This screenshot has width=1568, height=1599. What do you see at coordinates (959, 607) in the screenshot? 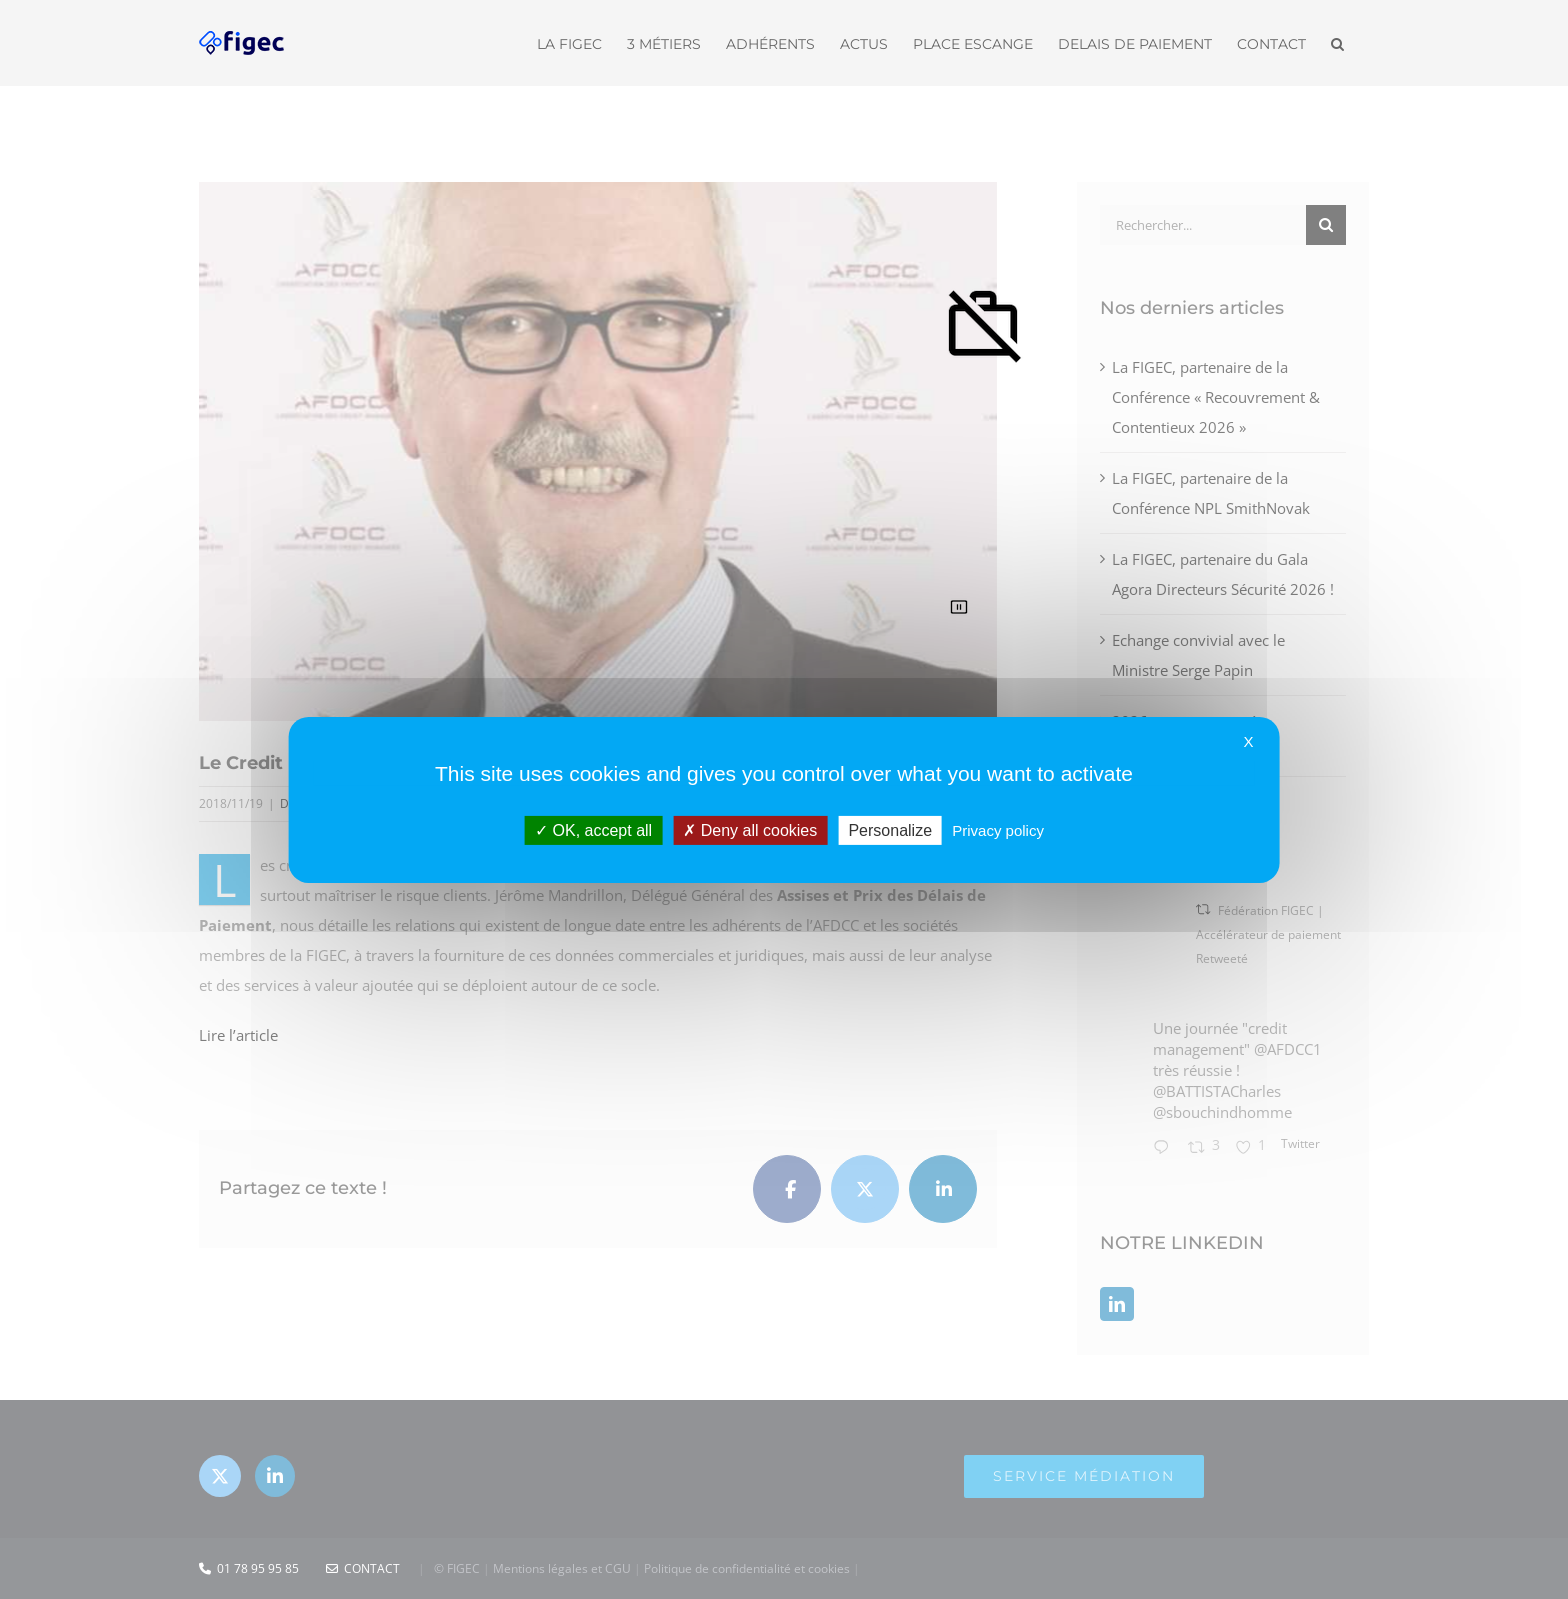
I see `pause a presentation or slideshow` at bounding box center [959, 607].